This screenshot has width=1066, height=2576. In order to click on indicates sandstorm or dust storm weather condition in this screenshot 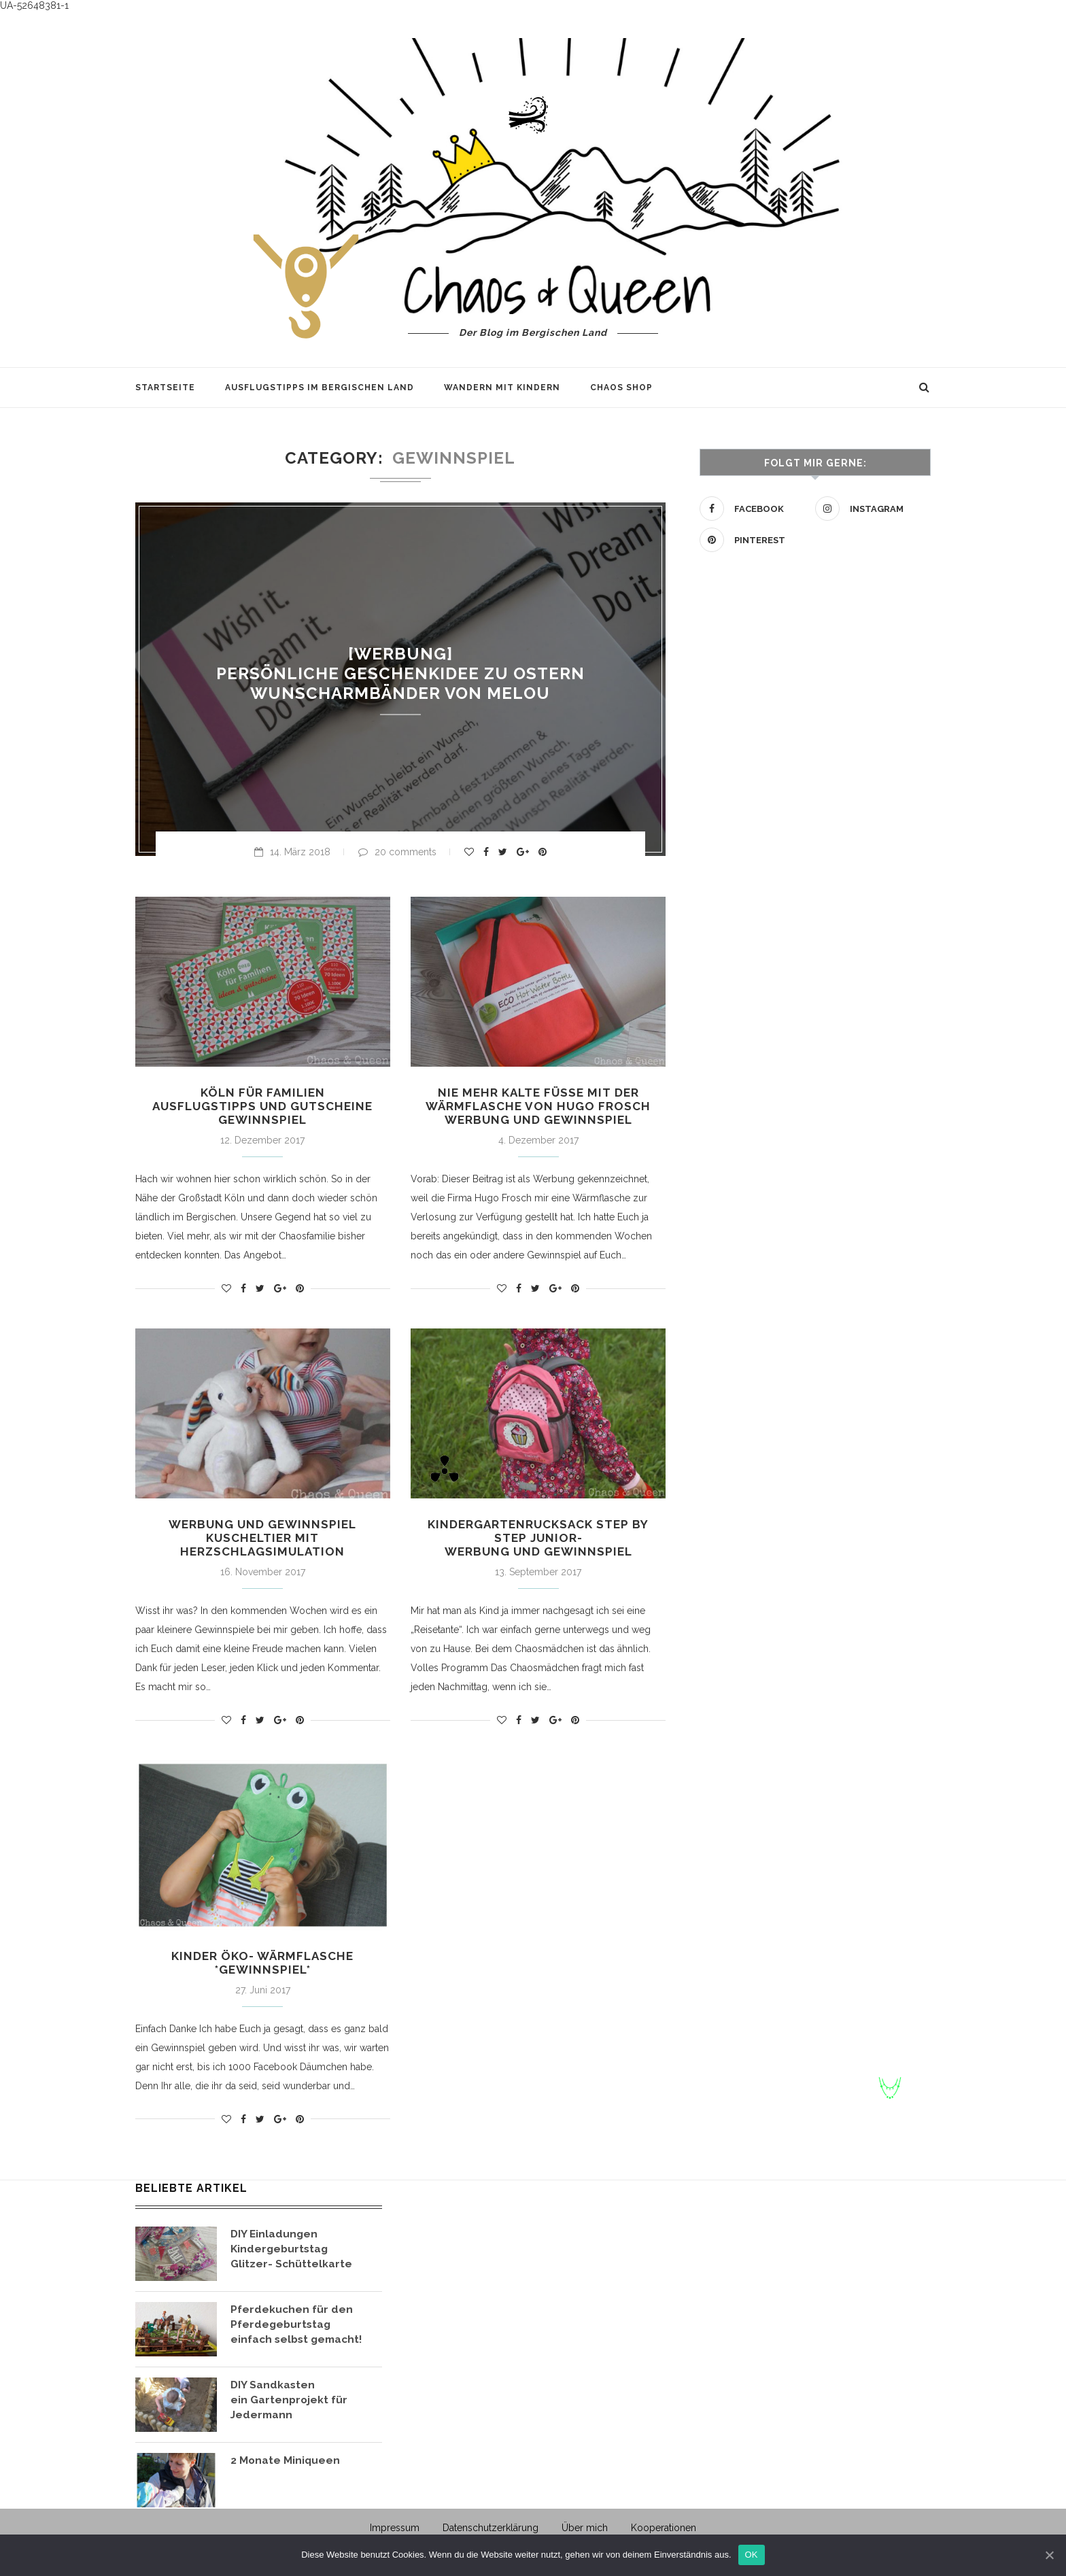, I will do `click(528, 115)`.